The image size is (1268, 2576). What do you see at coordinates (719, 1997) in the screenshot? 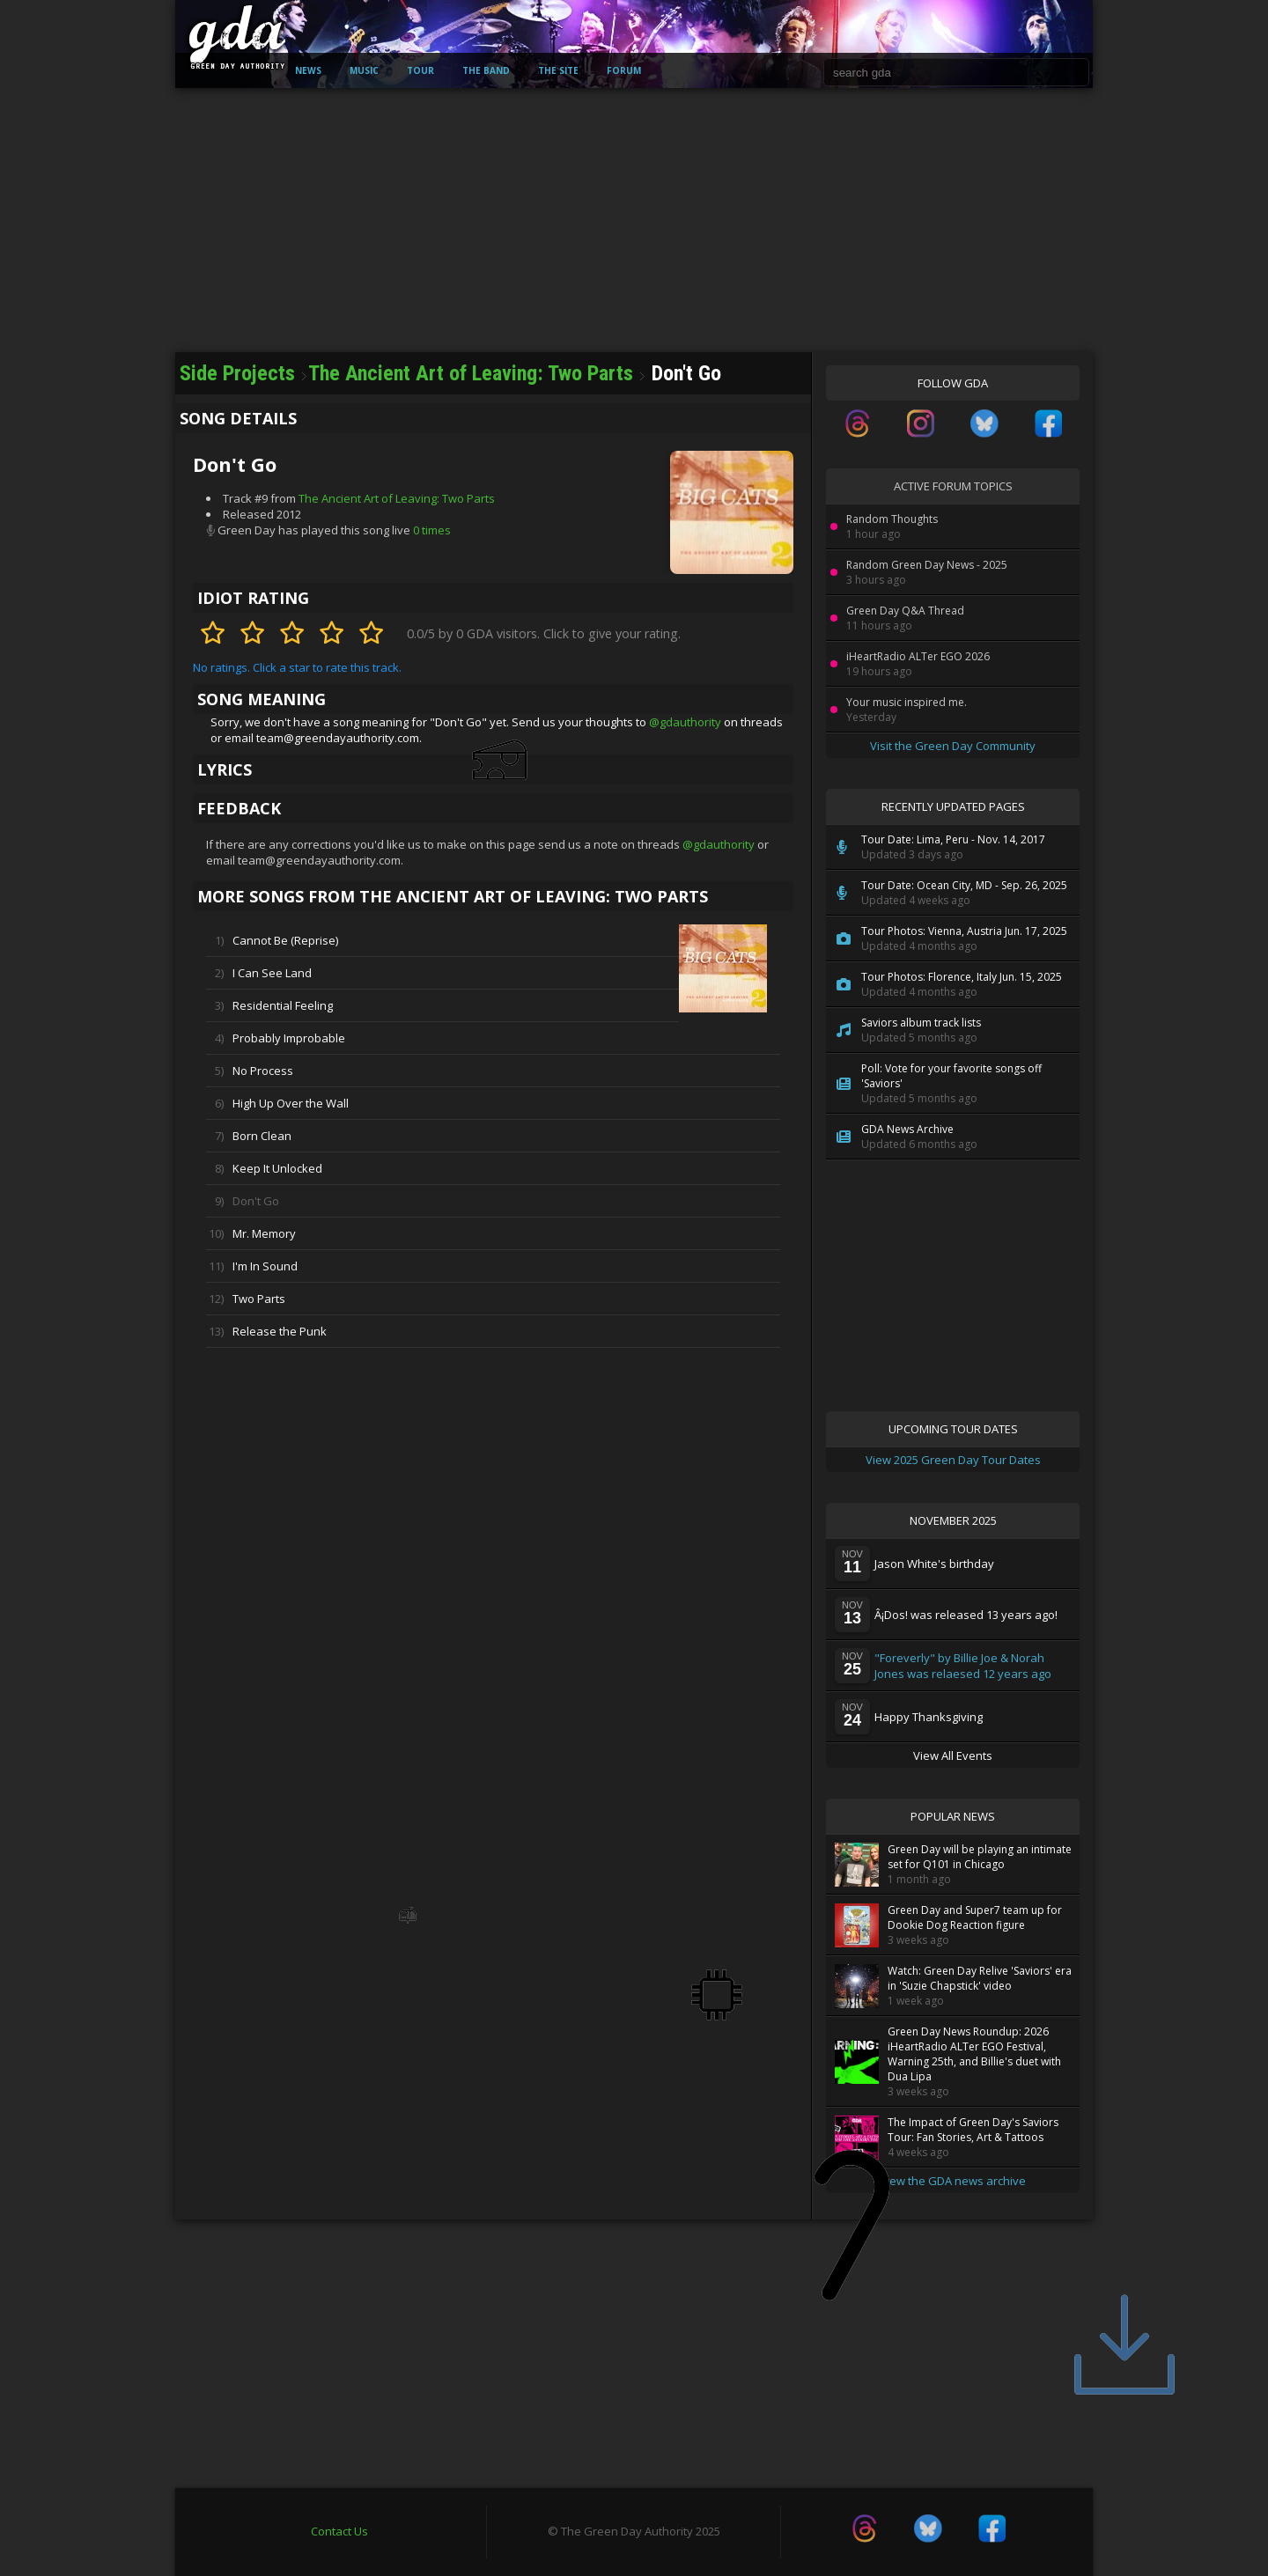
I see `view hardware or processor information` at bounding box center [719, 1997].